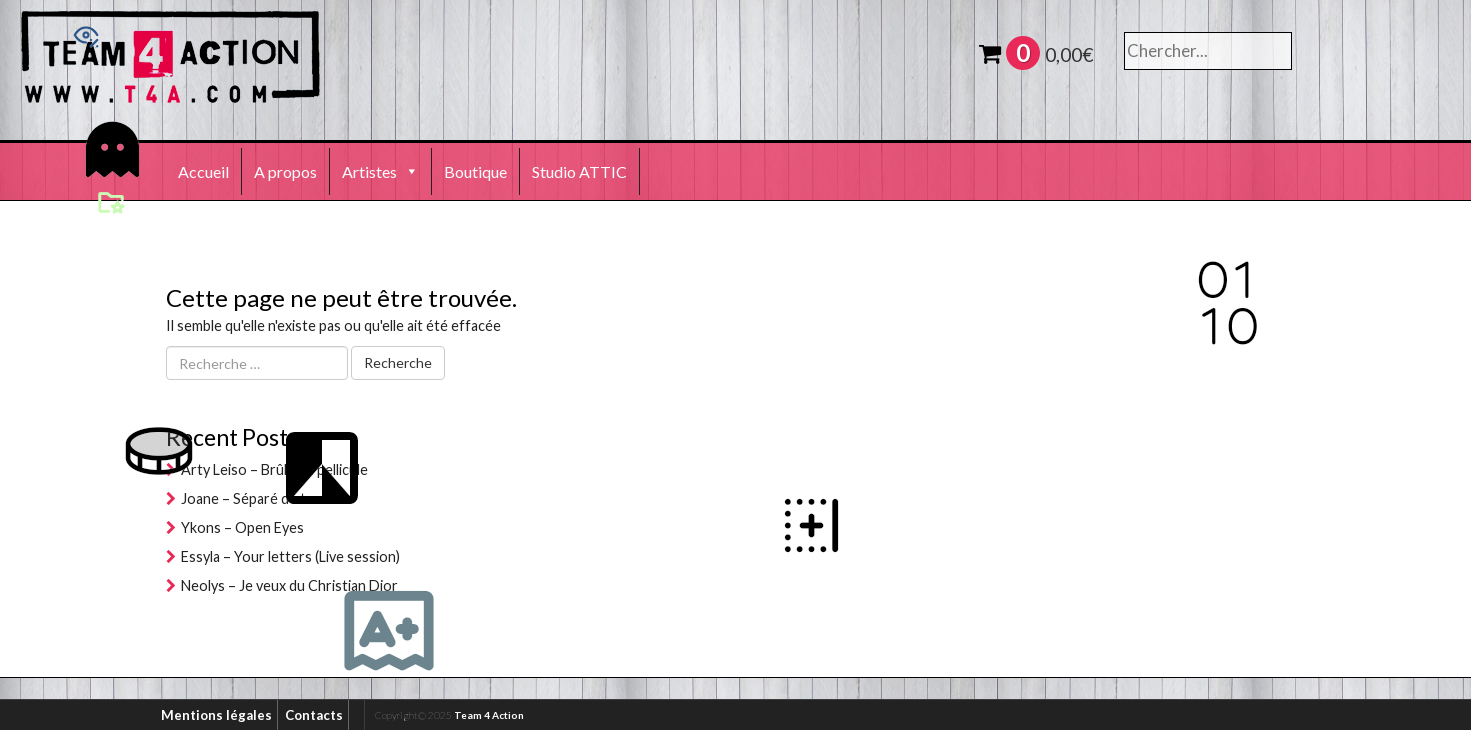 The width and height of the screenshot is (1471, 730). Describe the element at coordinates (112, 150) in the screenshot. I see `toggle ghost mode or invisible status` at that location.